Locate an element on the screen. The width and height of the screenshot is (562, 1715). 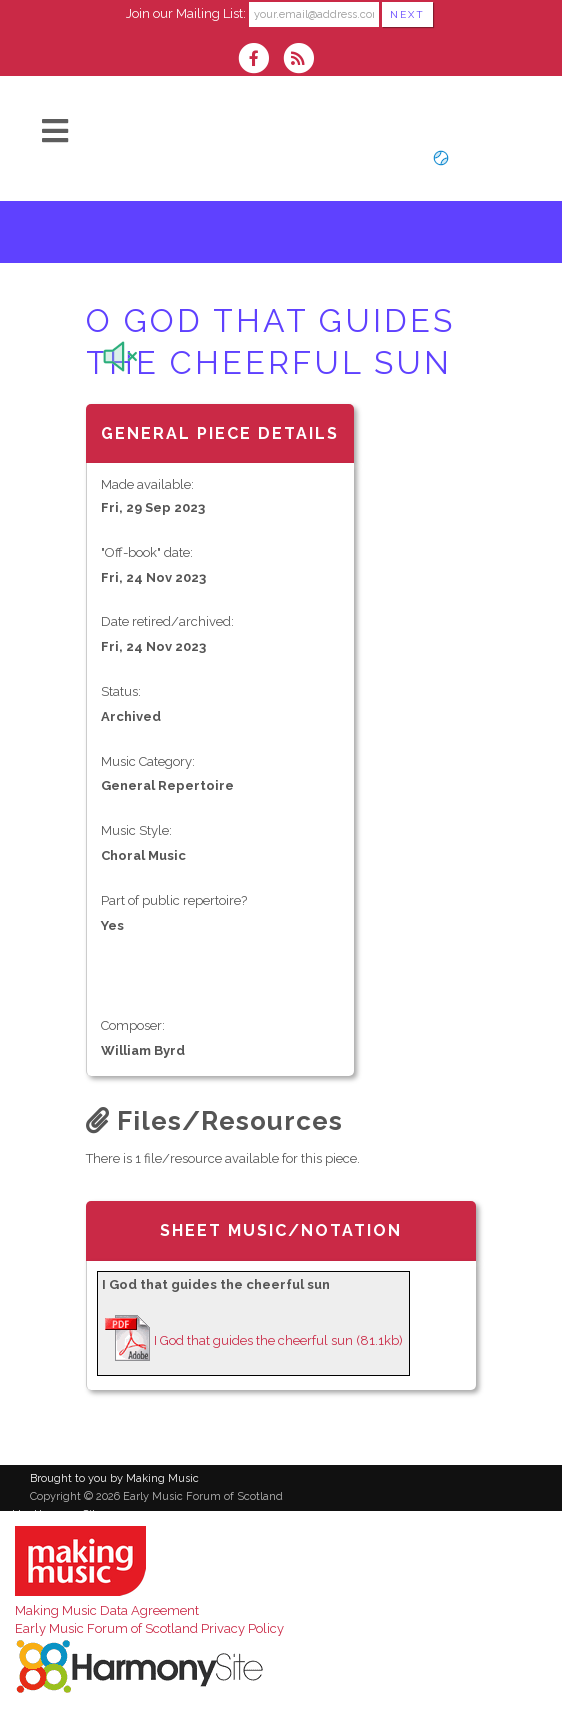
access tennis or sports-related content is located at coordinates (441, 158).